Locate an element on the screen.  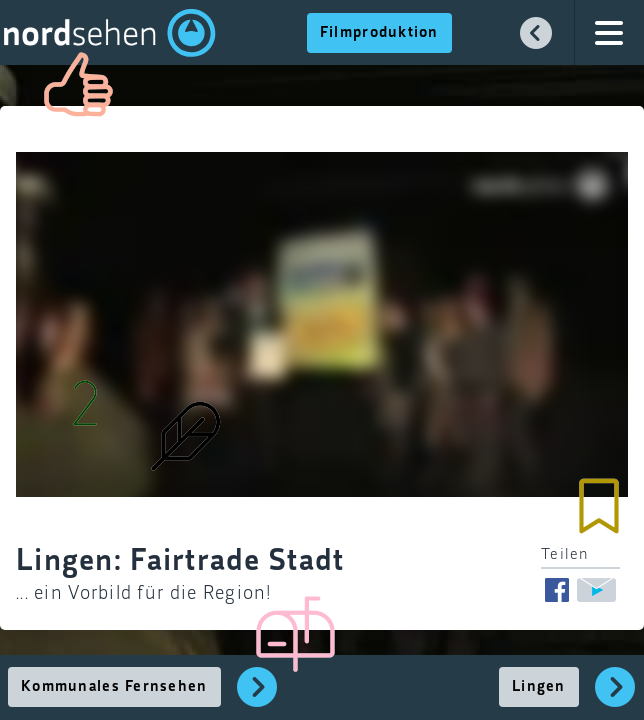
save this item for later is located at coordinates (599, 505).